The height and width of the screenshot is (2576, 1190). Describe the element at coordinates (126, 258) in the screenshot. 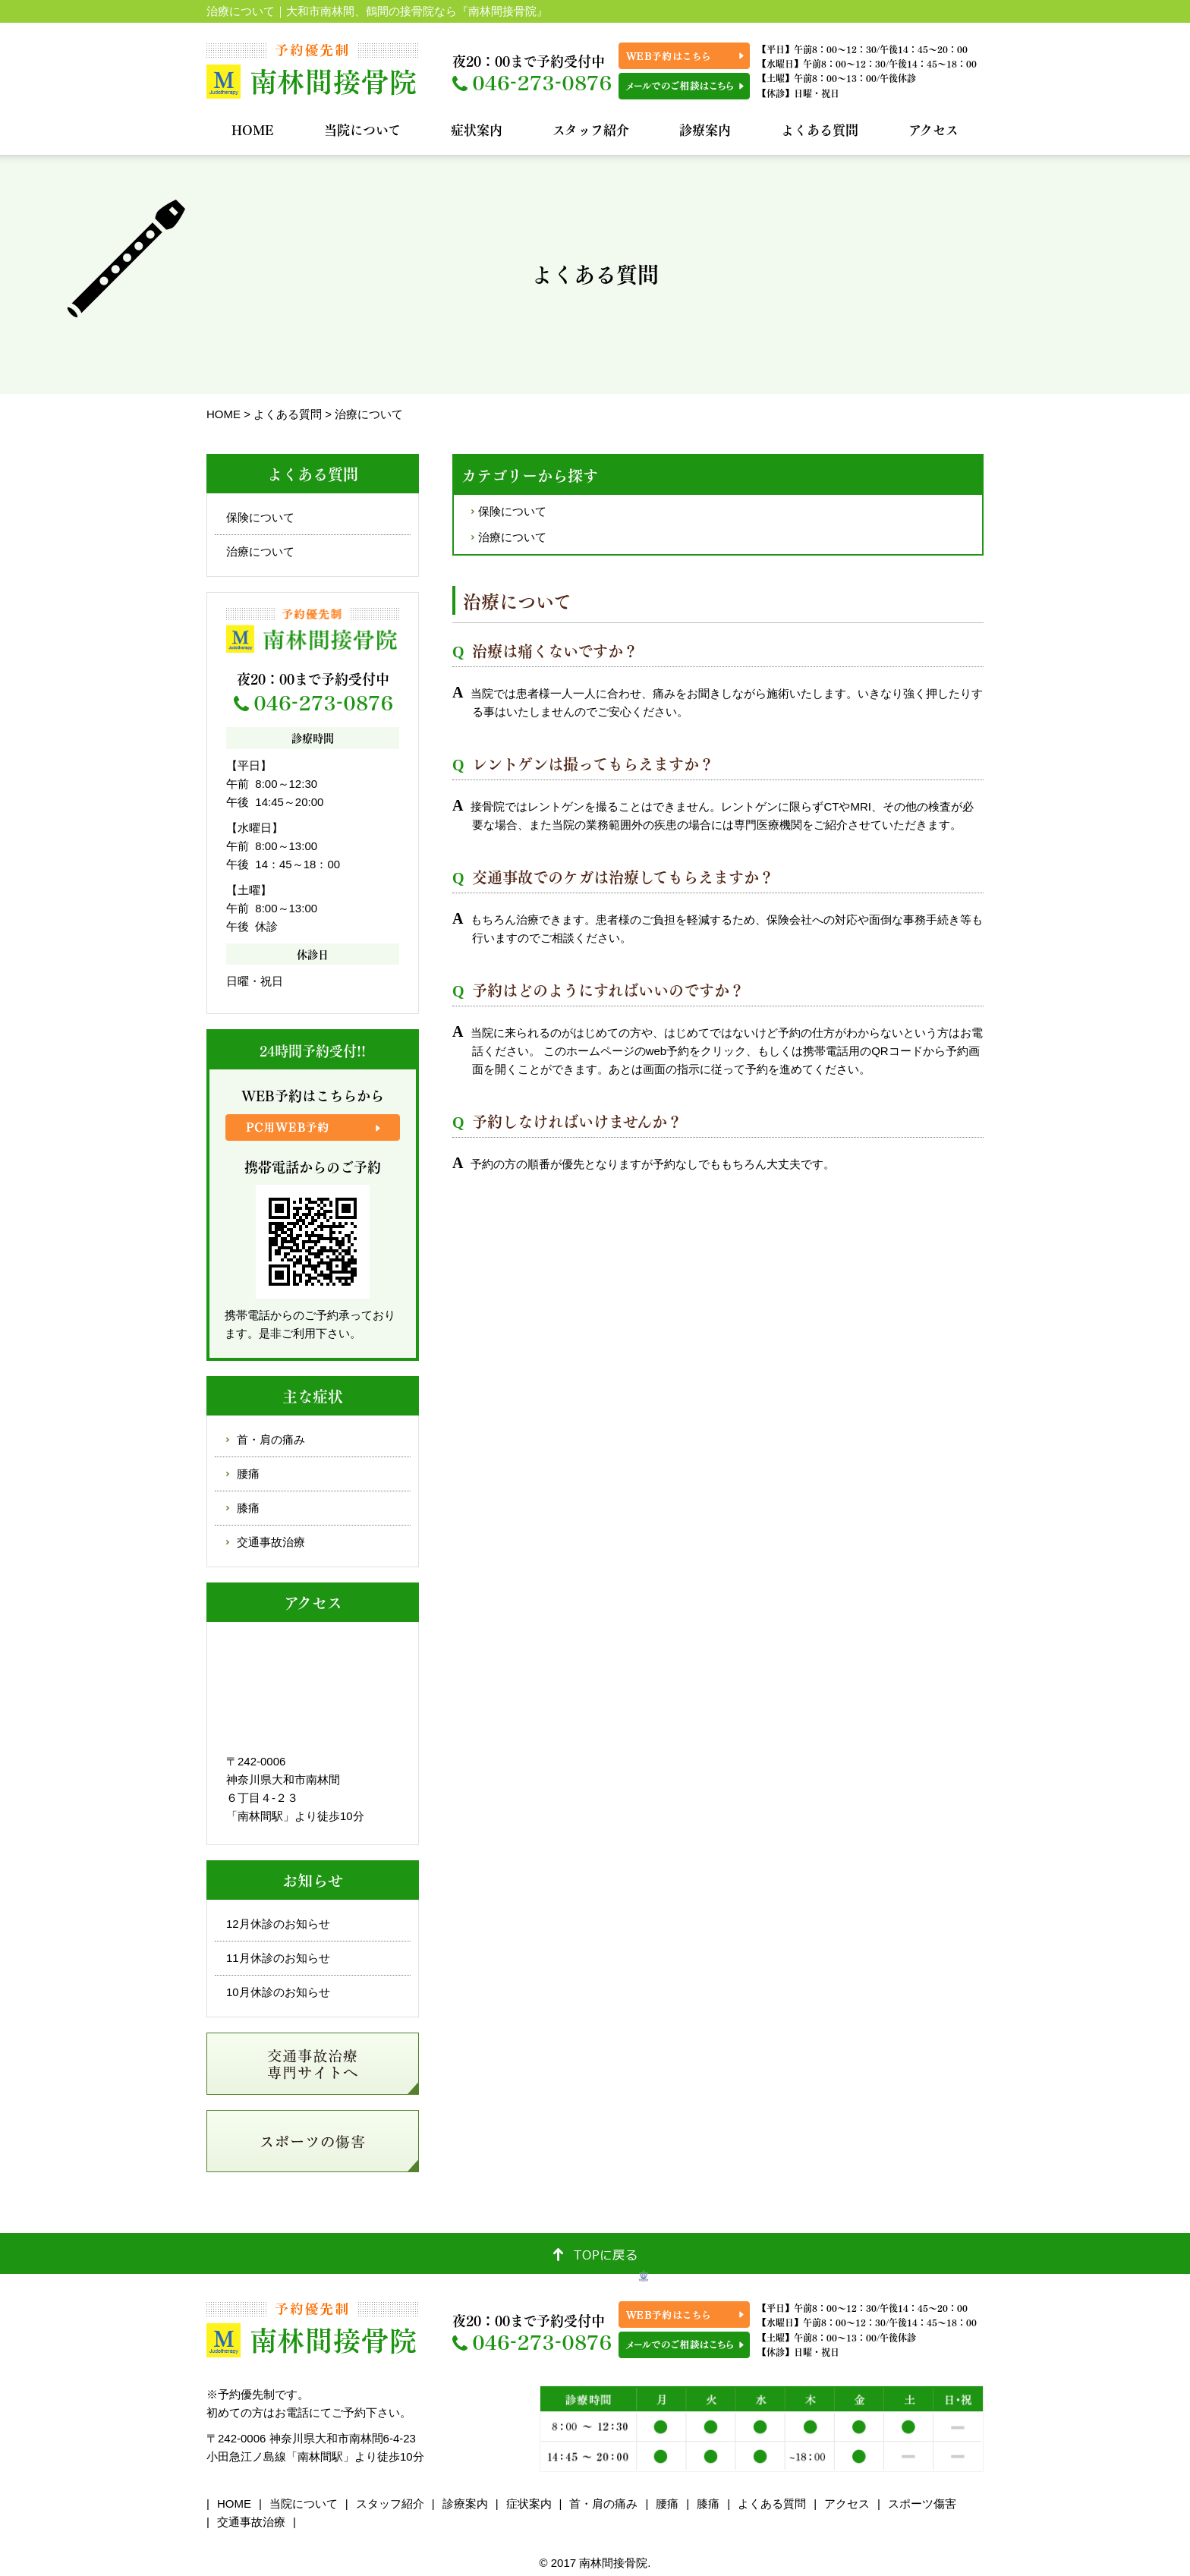

I see `access music or audio player` at that location.